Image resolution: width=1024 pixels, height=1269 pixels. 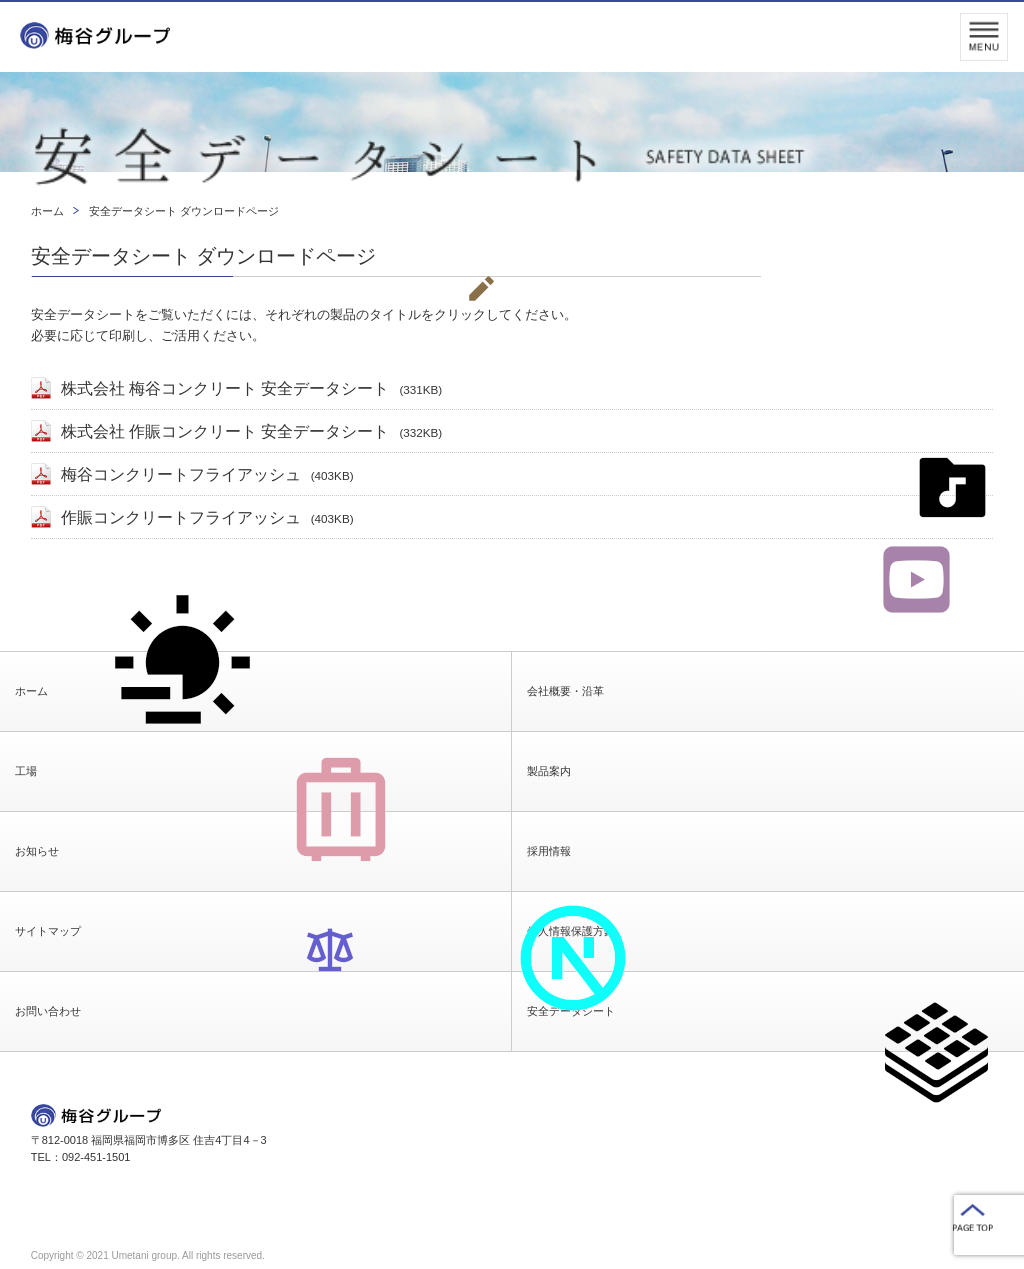 What do you see at coordinates (952, 487) in the screenshot?
I see `open your music folder` at bounding box center [952, 487].